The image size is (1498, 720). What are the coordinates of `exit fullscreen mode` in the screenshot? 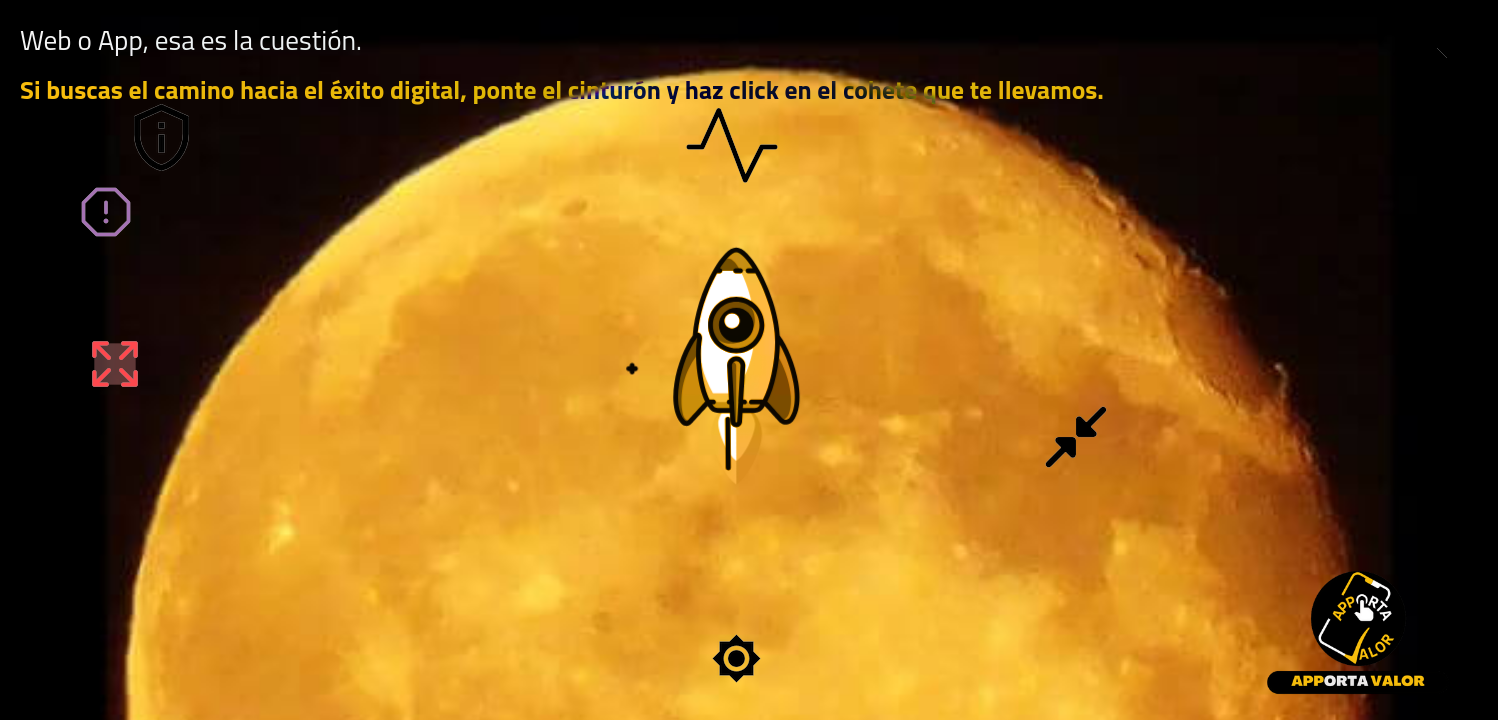 It's located at (1076, 437).